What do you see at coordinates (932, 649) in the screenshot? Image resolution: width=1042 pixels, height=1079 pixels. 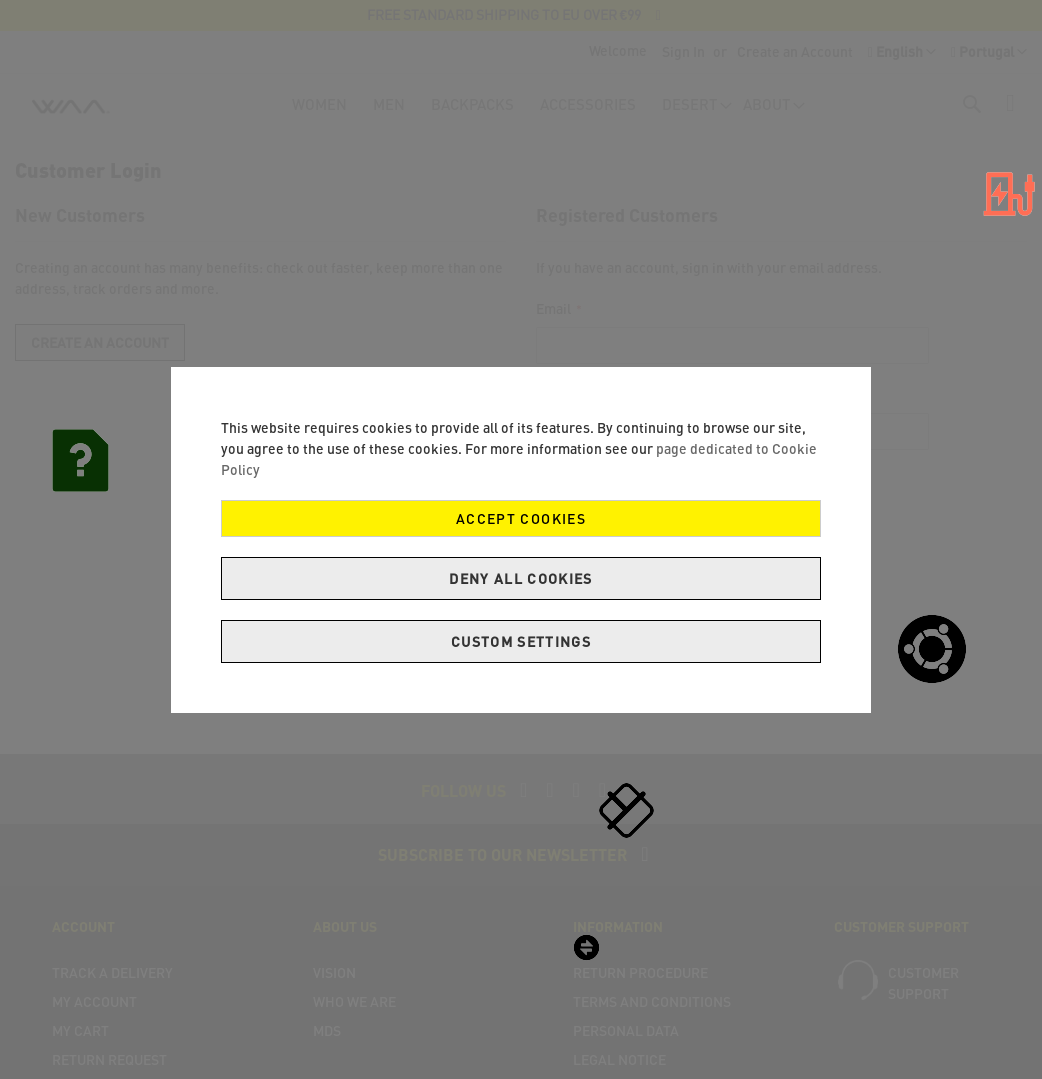 I see `launch ubuntu operating system` at bounding box center [932, 649].